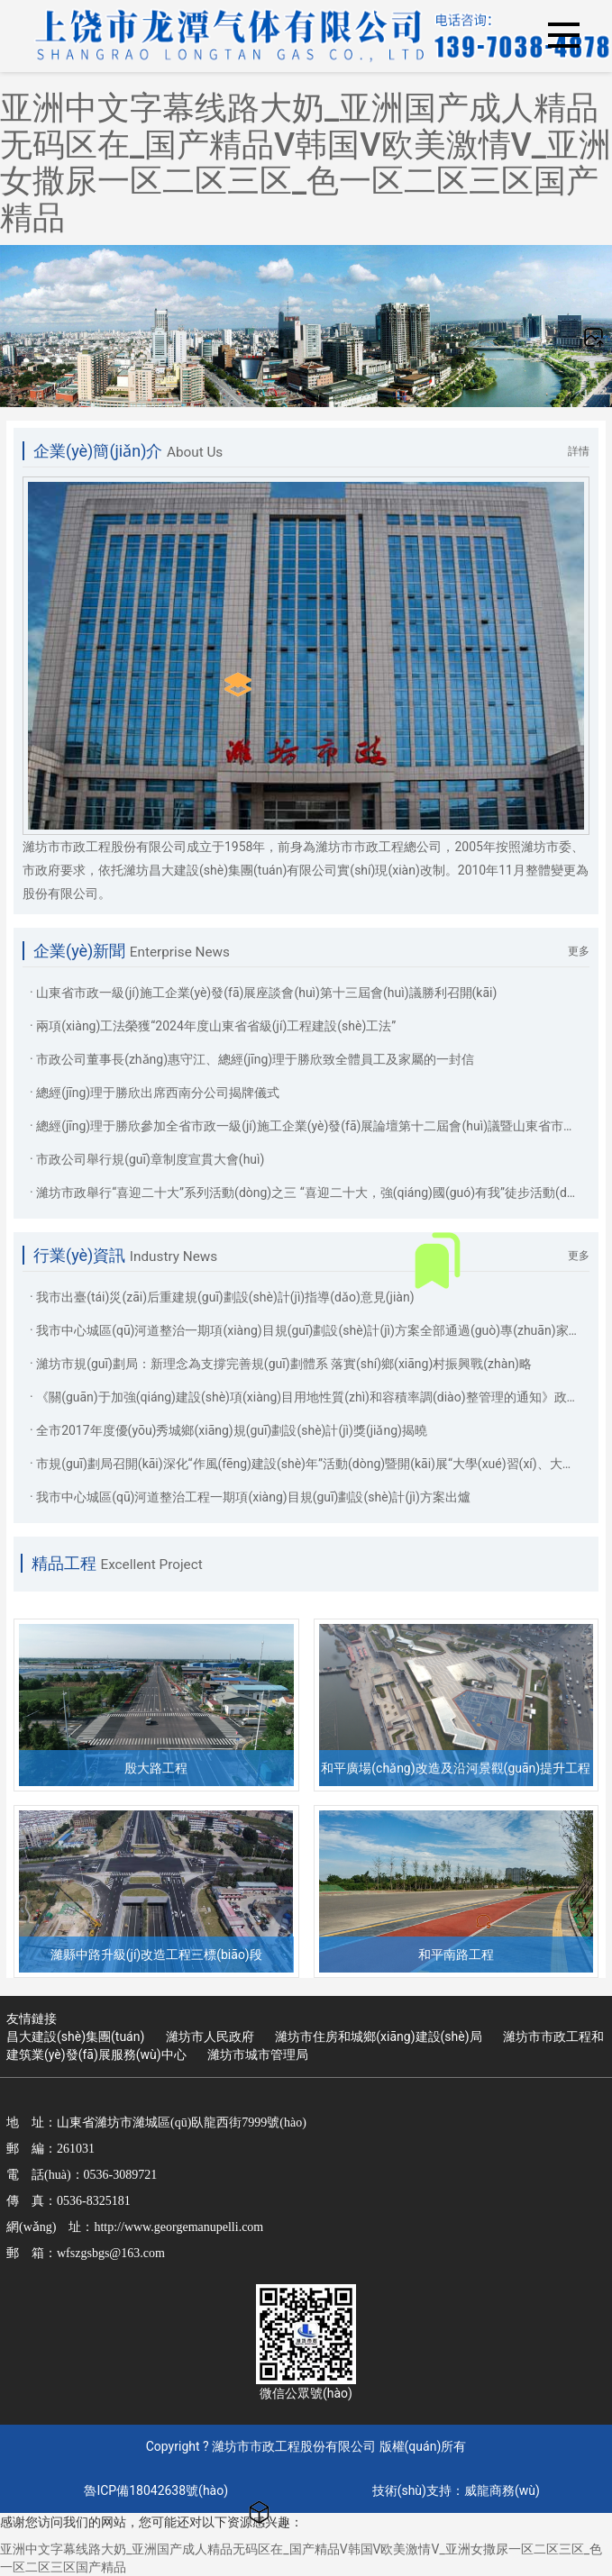 This screenshot has height=2576, width=612. What do you see at coordinates (238, 685) in the screenshot?
I see `bring layer to front` at bounding box center [238, 685].